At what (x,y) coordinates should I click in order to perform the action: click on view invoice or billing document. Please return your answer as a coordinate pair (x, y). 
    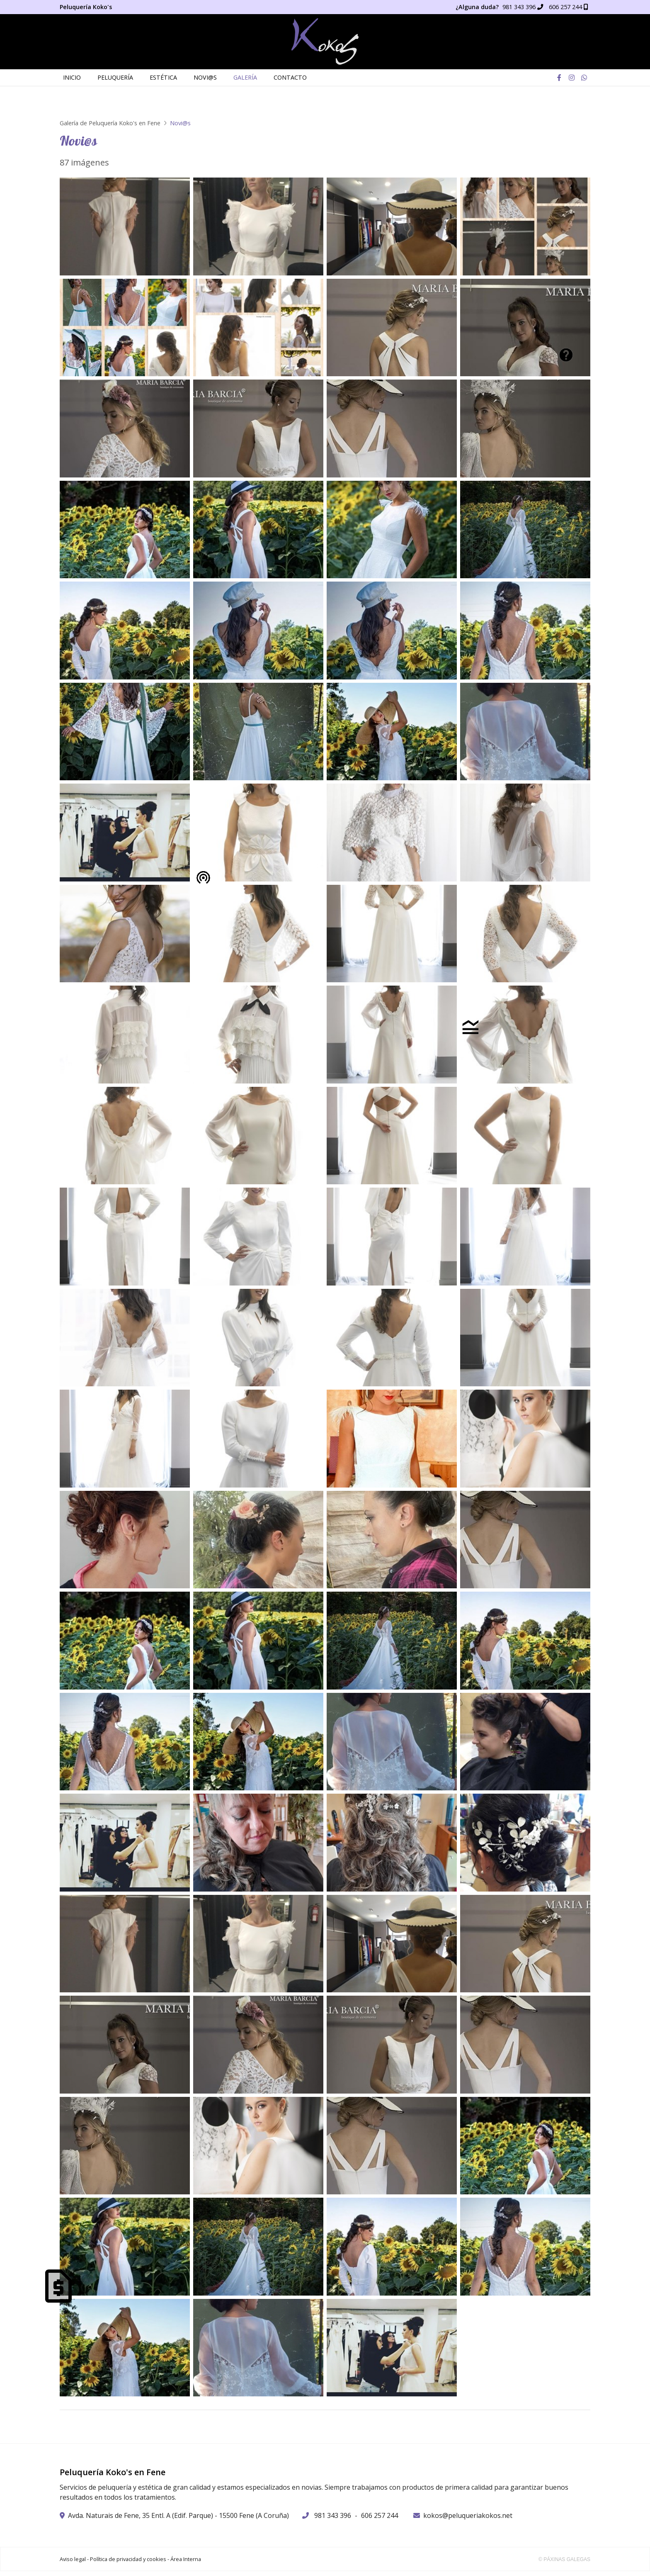
    Looking at the image, I should click on (58, 2286).